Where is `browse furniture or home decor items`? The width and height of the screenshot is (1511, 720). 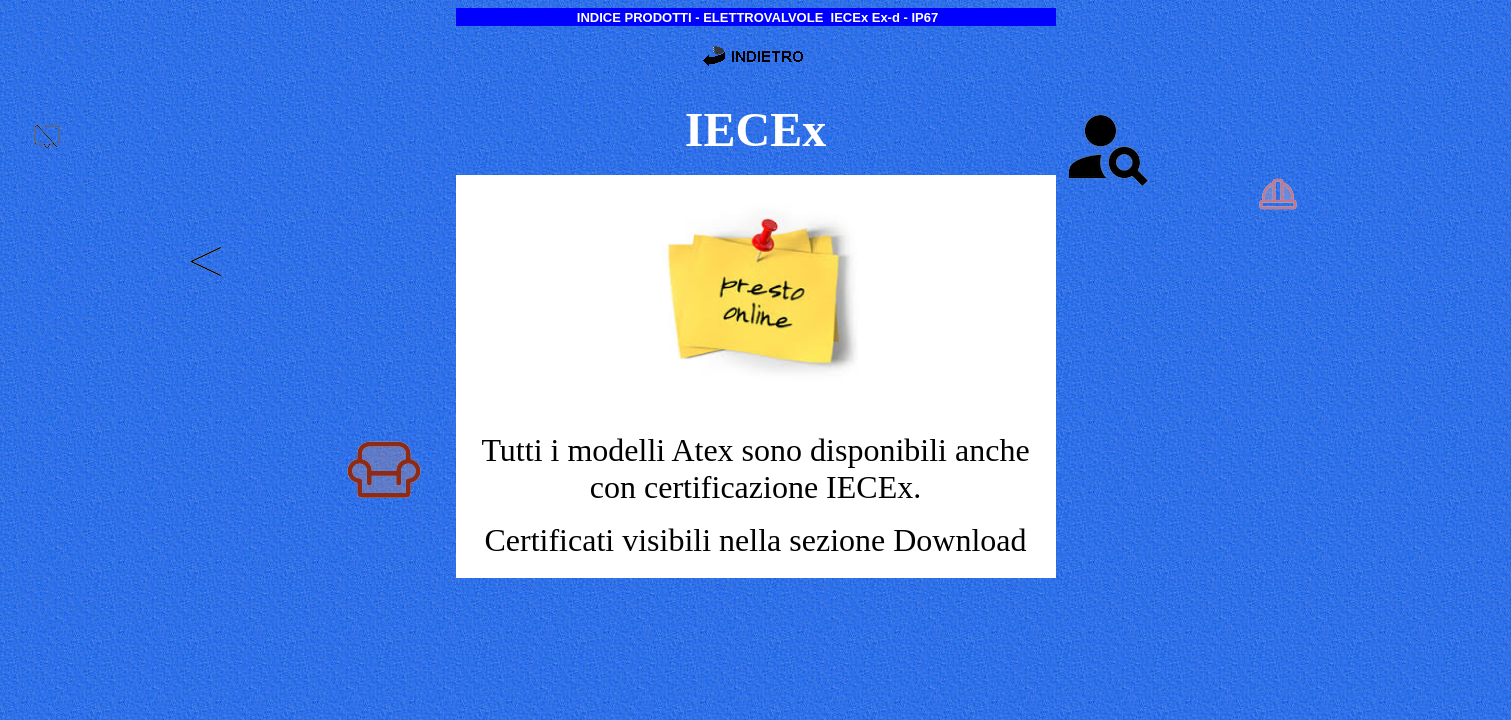
browse furniture or home decor items is located at coordinates (384, 471).